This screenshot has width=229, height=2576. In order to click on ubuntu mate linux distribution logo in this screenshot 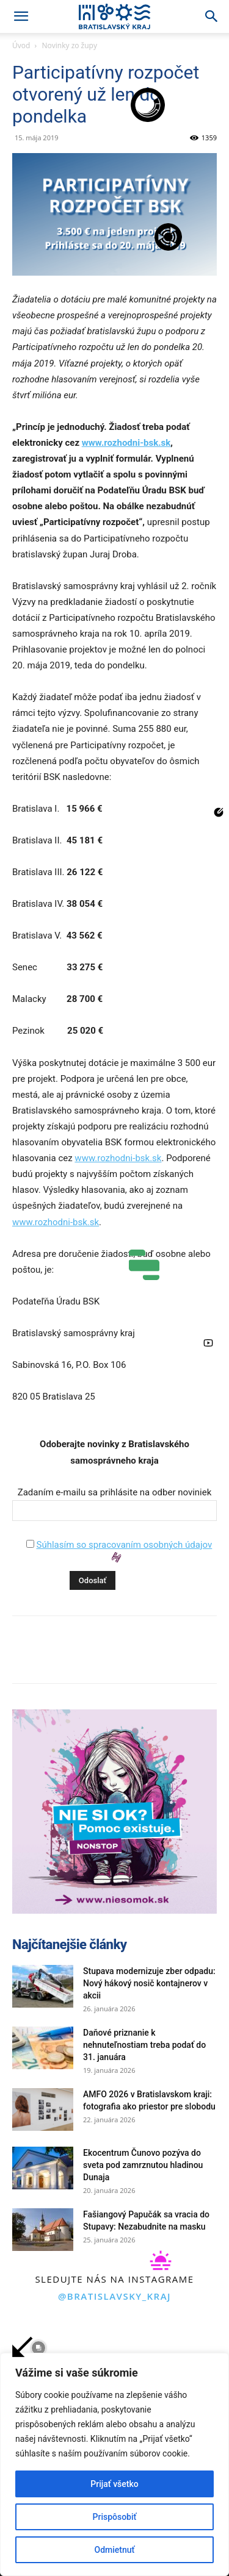, I will do `click(168, 237)`.